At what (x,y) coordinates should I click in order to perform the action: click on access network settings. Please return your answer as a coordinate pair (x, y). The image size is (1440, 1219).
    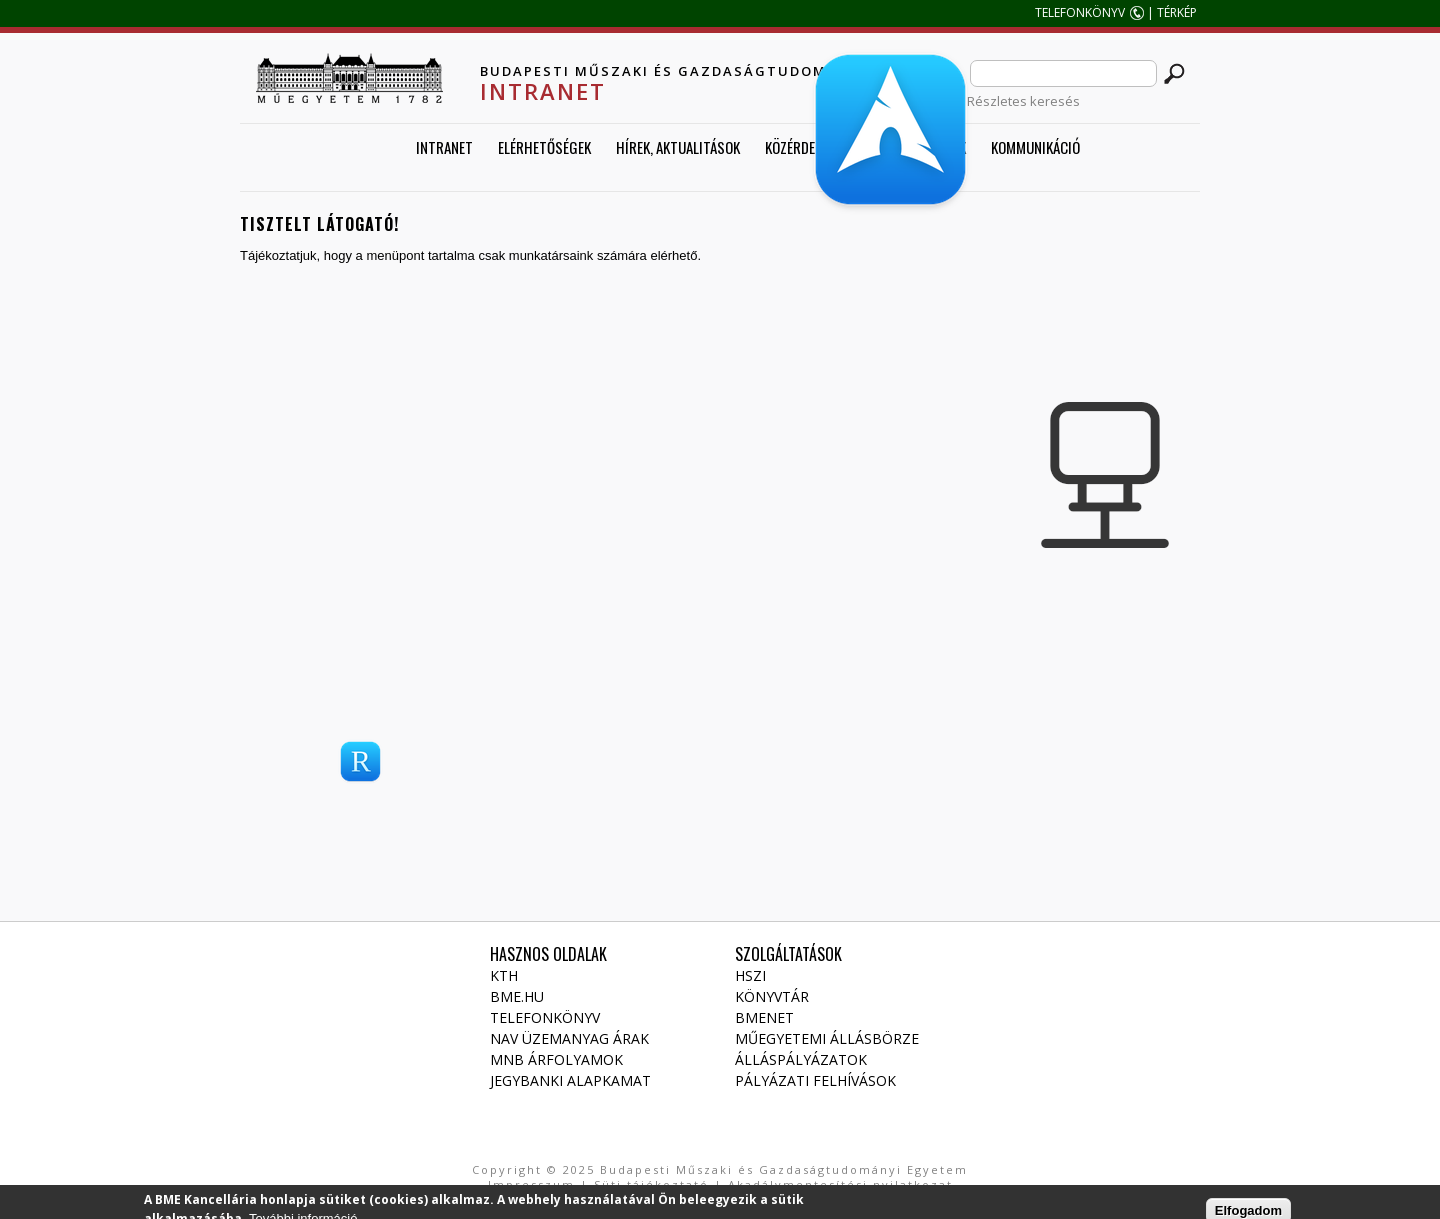
    Looking at the image, I should click on (1105, 475).